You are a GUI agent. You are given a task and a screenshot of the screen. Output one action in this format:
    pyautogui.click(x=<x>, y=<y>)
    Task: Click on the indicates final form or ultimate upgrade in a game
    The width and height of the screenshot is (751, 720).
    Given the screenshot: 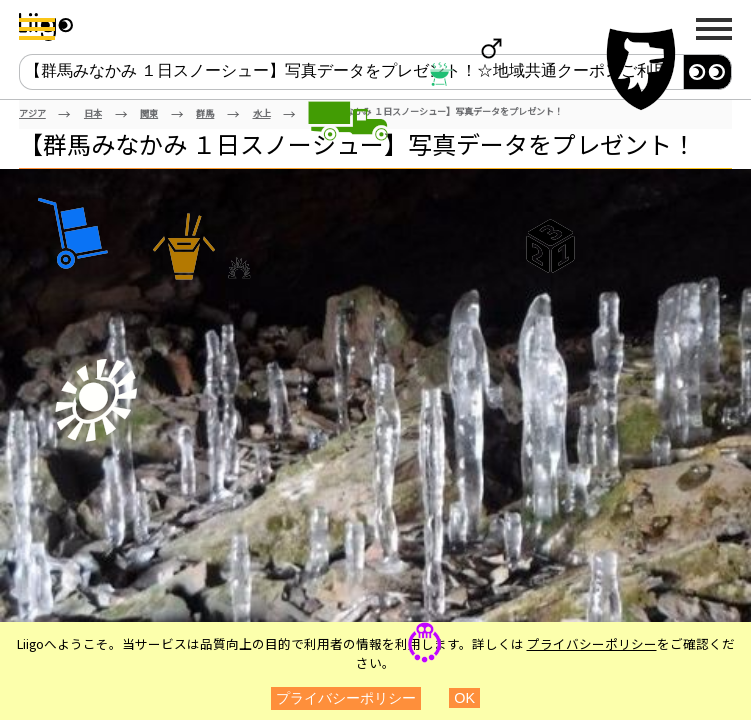 What is the action you would take?
    pyautogui.click(x=239, y=267)
    